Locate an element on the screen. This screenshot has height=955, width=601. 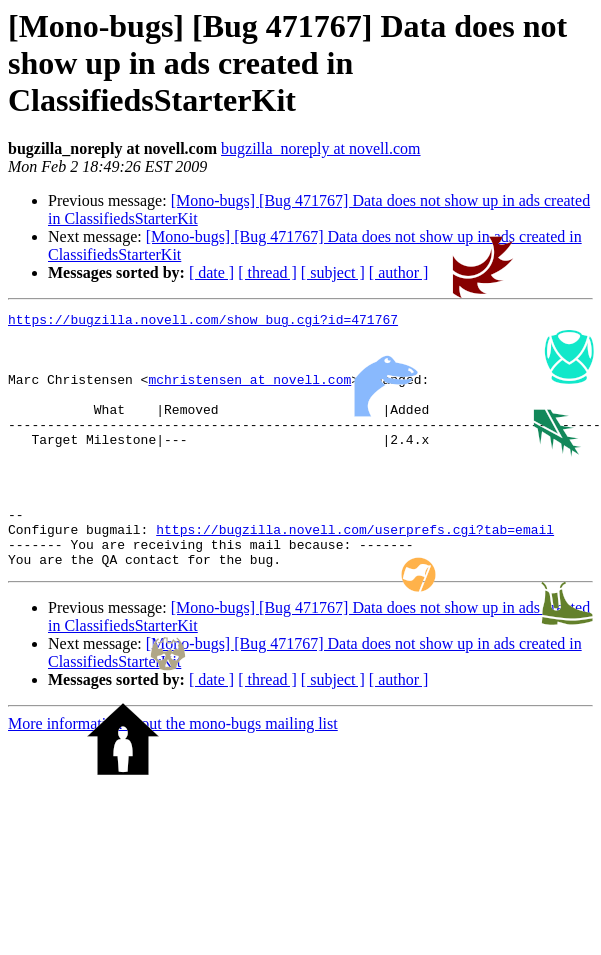
browse footwear or boot options is located at coordinates (566, 600).